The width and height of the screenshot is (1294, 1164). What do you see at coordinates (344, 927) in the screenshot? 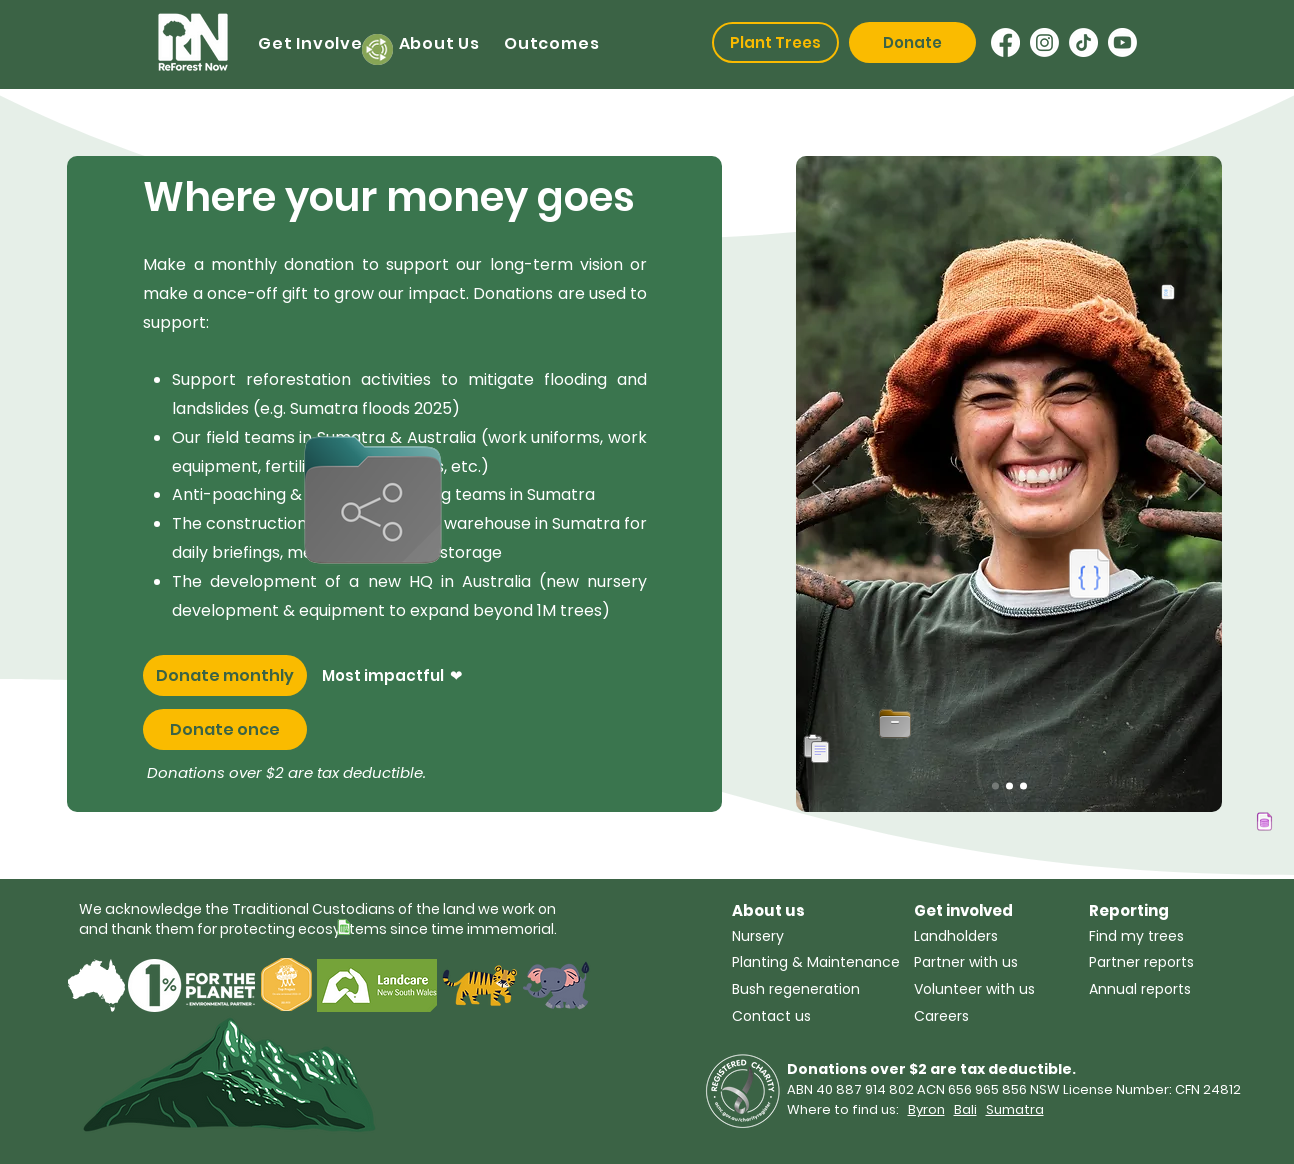
I see `open an opendocument spreadsheet file` at bounding box center [344, 927].